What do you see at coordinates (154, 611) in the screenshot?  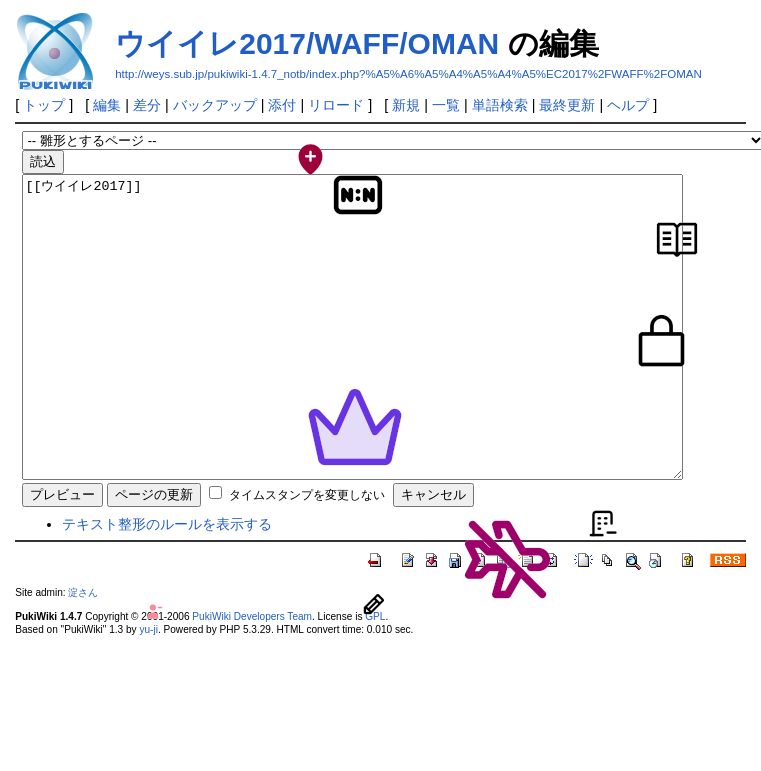 I see `remove a contact or friend` at bounding box center [154, 611].